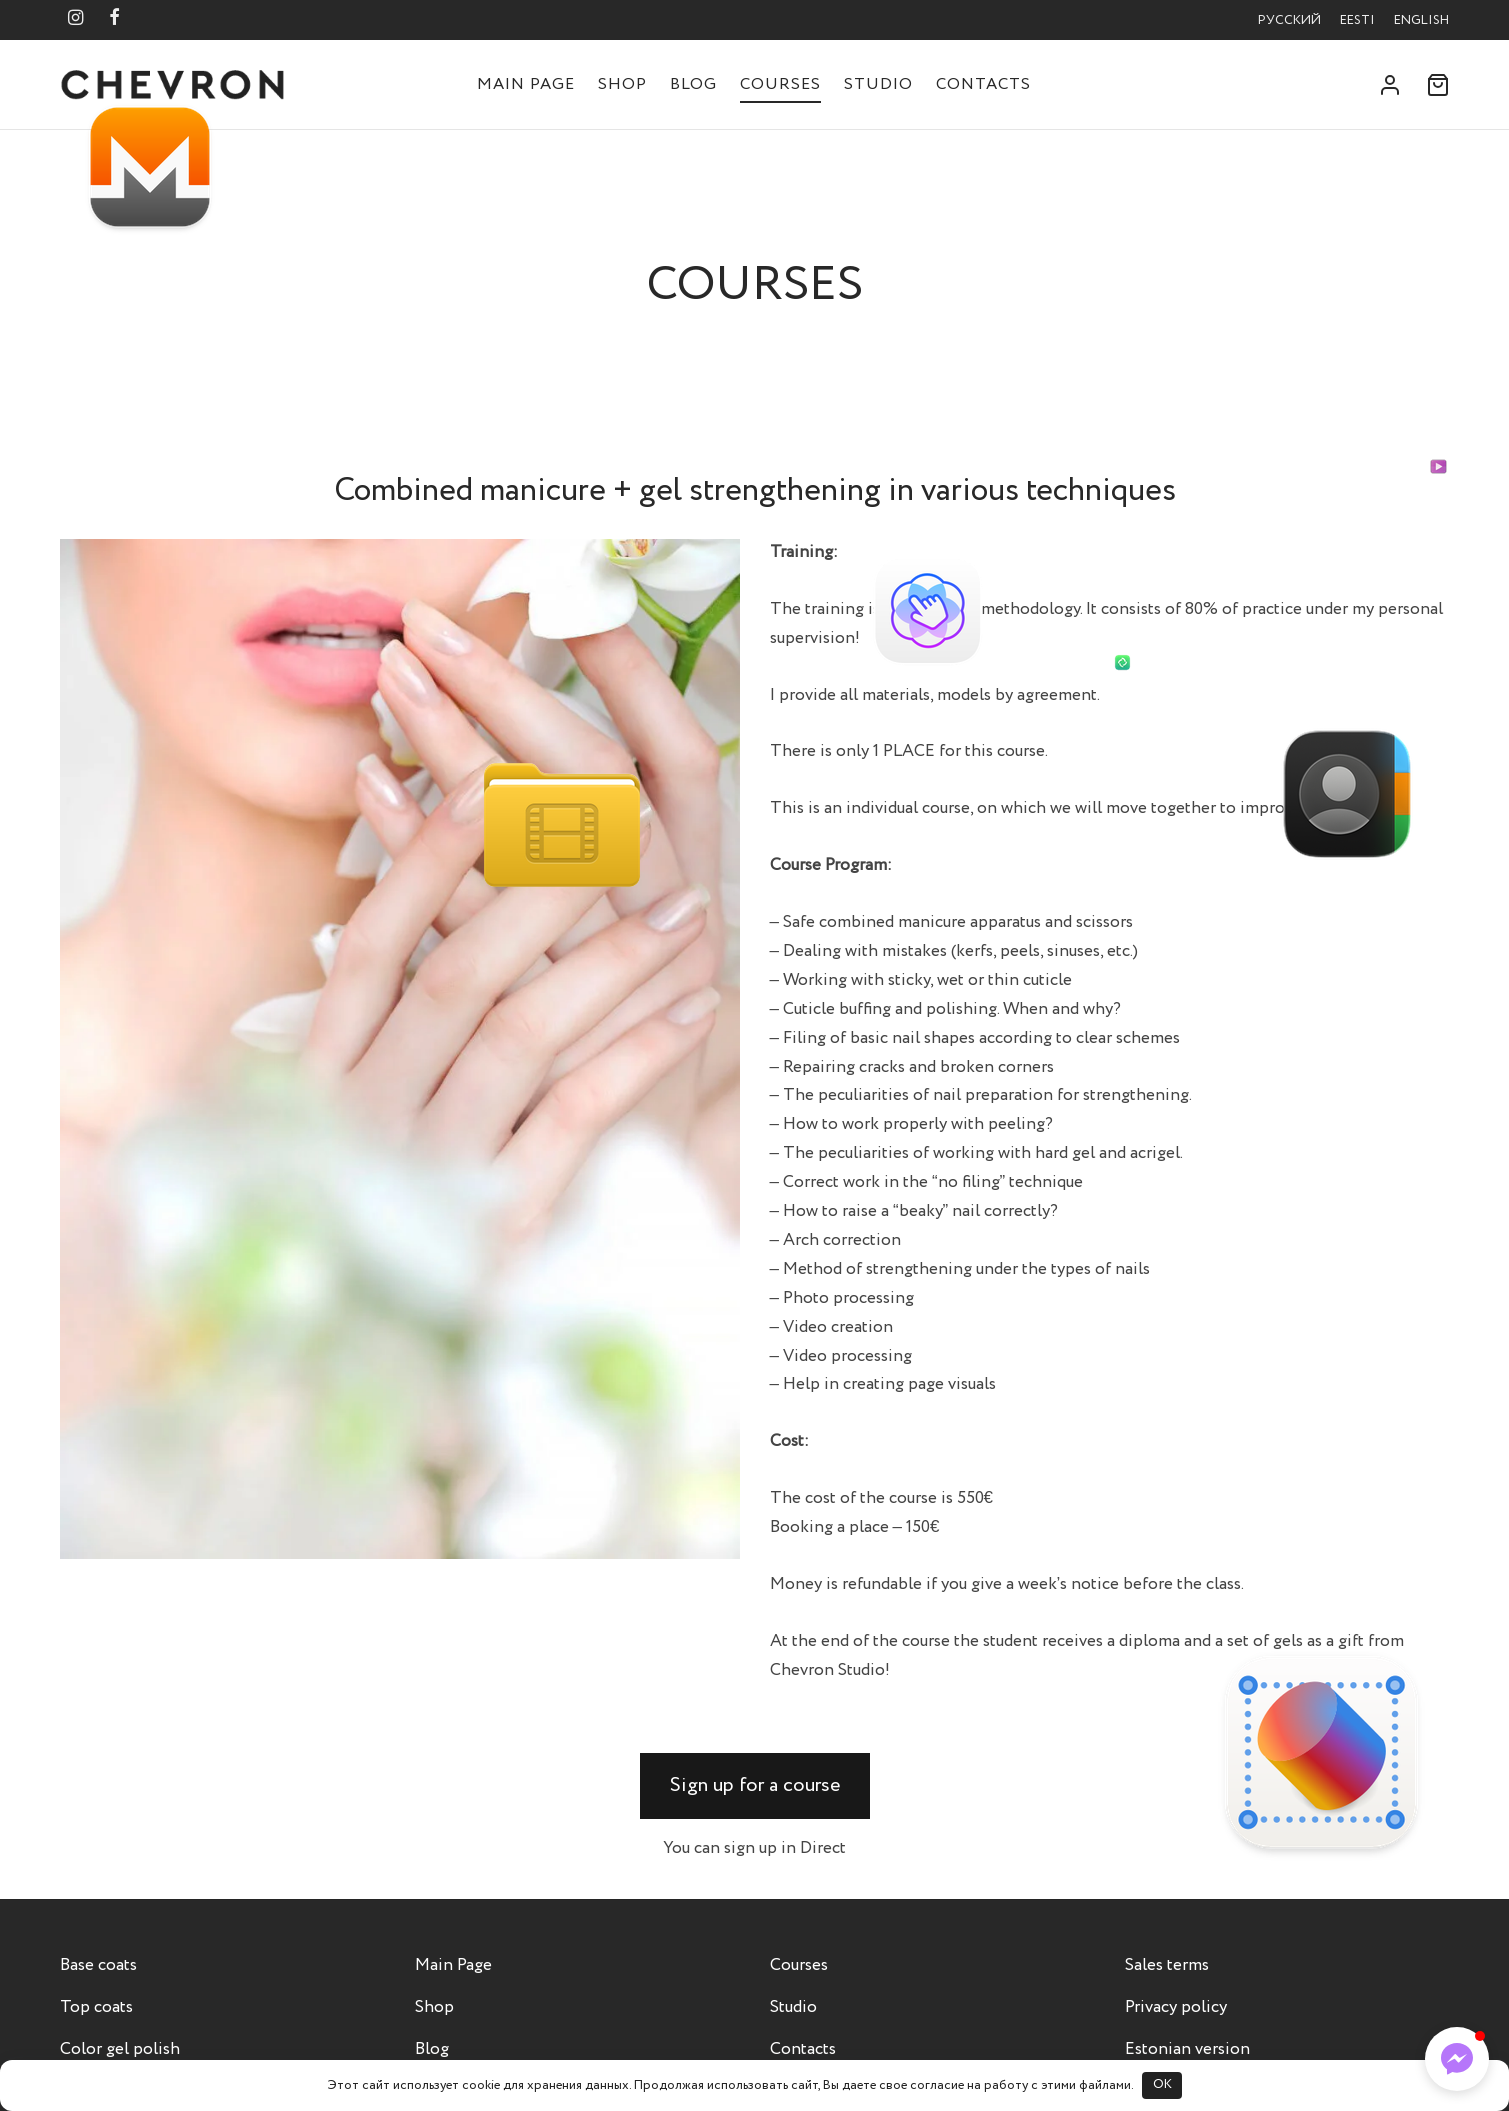 The width and height of the screenshot is (1509, 2111). I want to click on open totem media player, so click(1438, 466).